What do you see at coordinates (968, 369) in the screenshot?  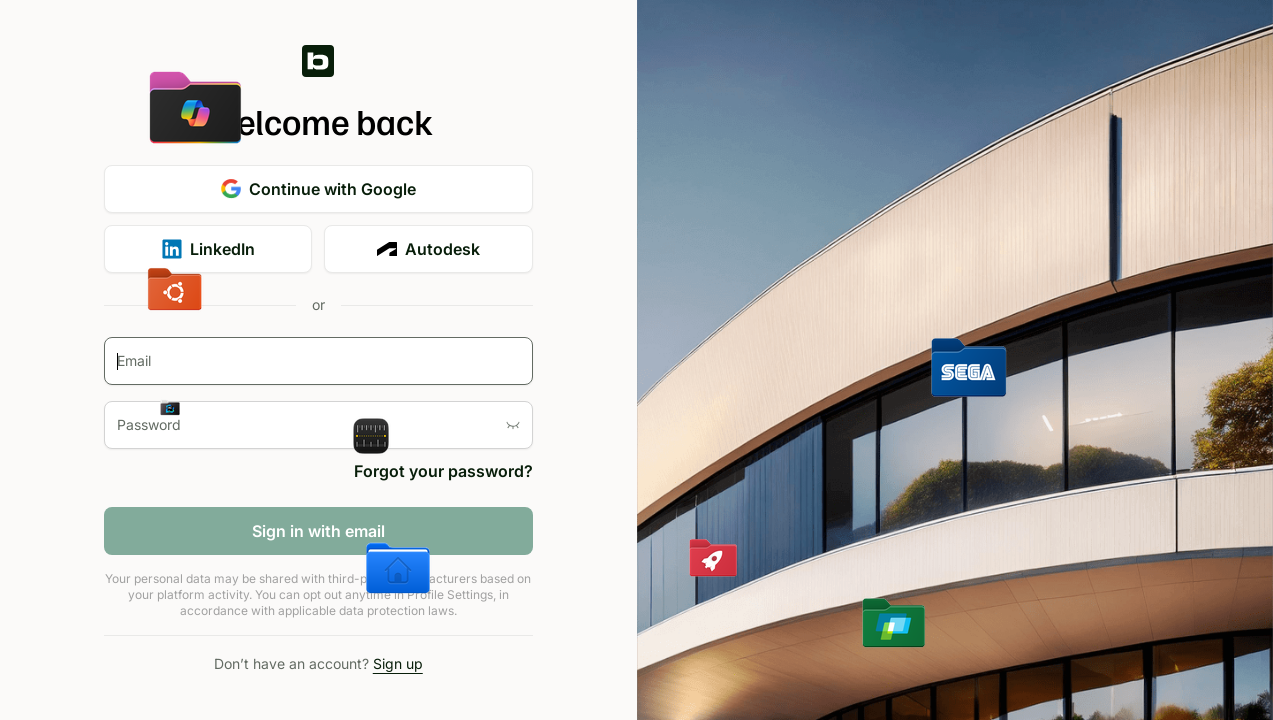 I see `open folder containing sega games or files` at bounding box center [968, 369].